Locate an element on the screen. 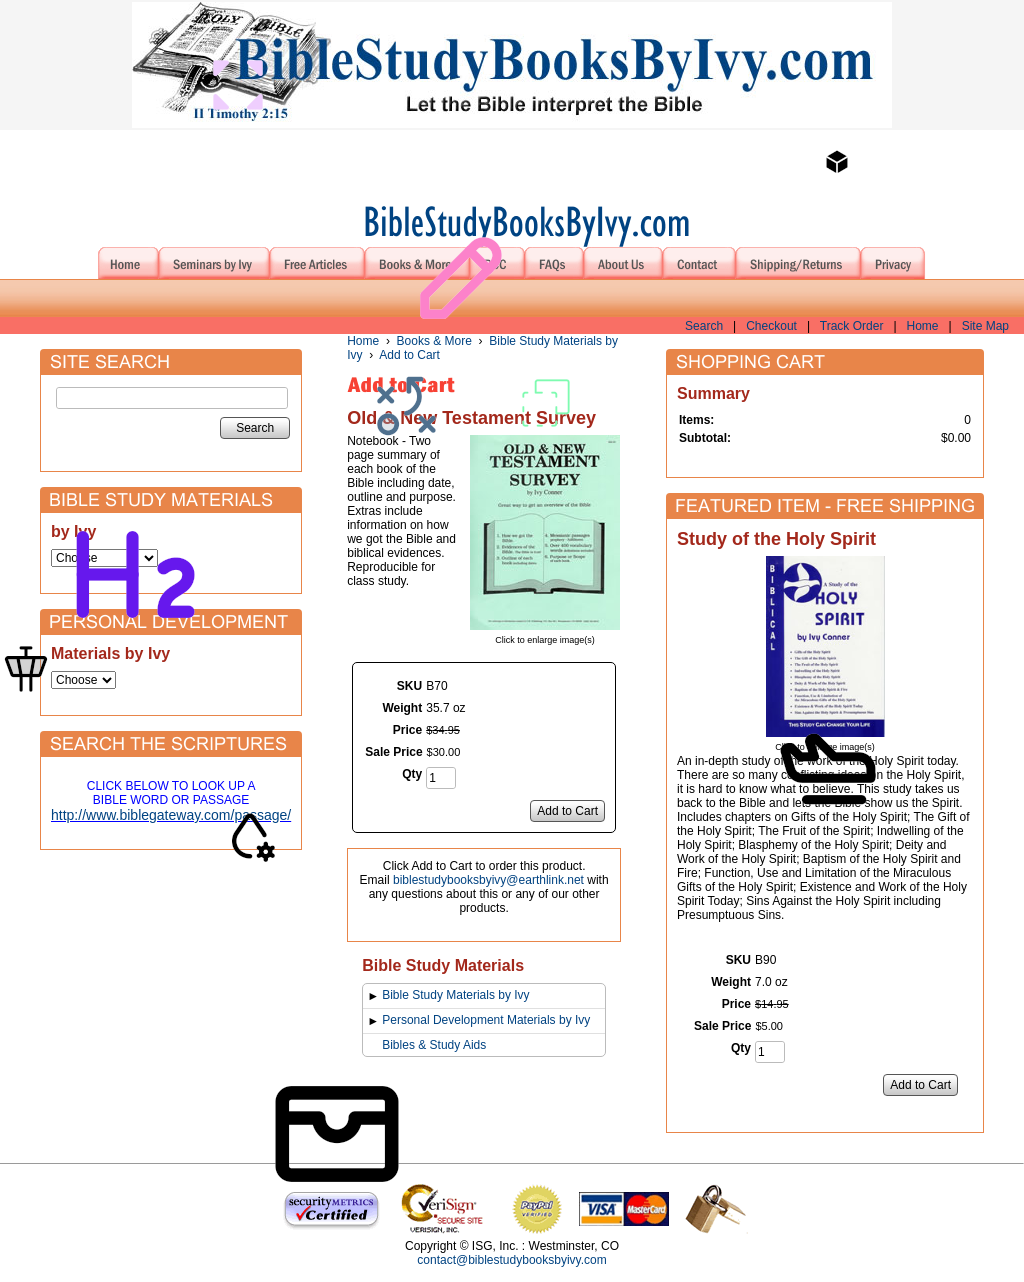 The height and width of the screenshot is (1282, 1024). bring selection to front layer is located at coordinates (546, 403).